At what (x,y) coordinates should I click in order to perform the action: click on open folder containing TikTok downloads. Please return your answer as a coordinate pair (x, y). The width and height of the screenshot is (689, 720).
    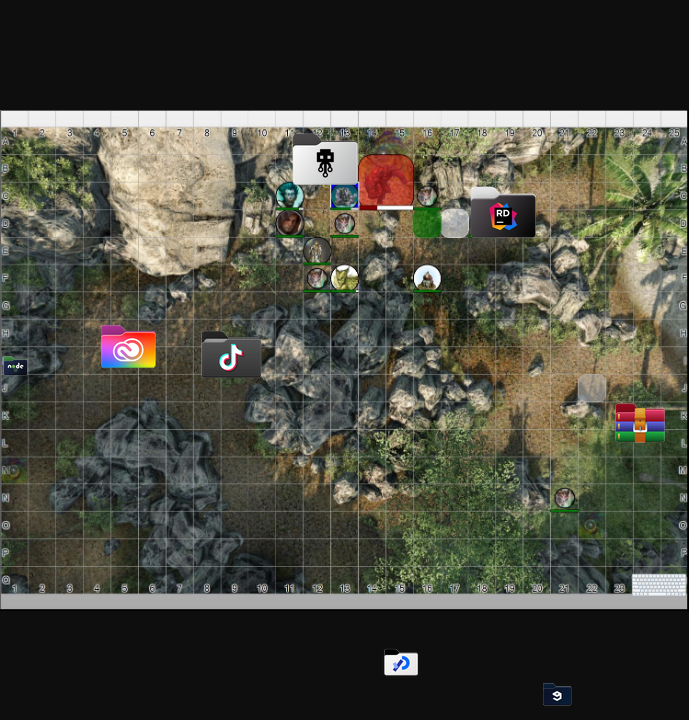
    Looking at the image, I should click on (231, 356).